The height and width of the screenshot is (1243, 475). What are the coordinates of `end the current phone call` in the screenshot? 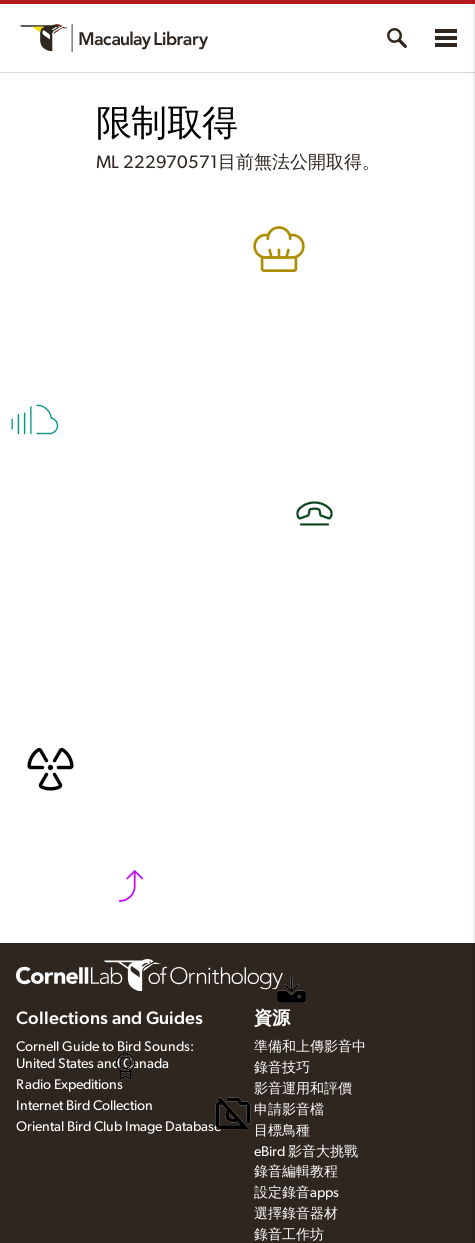 It's located at (314, 513).